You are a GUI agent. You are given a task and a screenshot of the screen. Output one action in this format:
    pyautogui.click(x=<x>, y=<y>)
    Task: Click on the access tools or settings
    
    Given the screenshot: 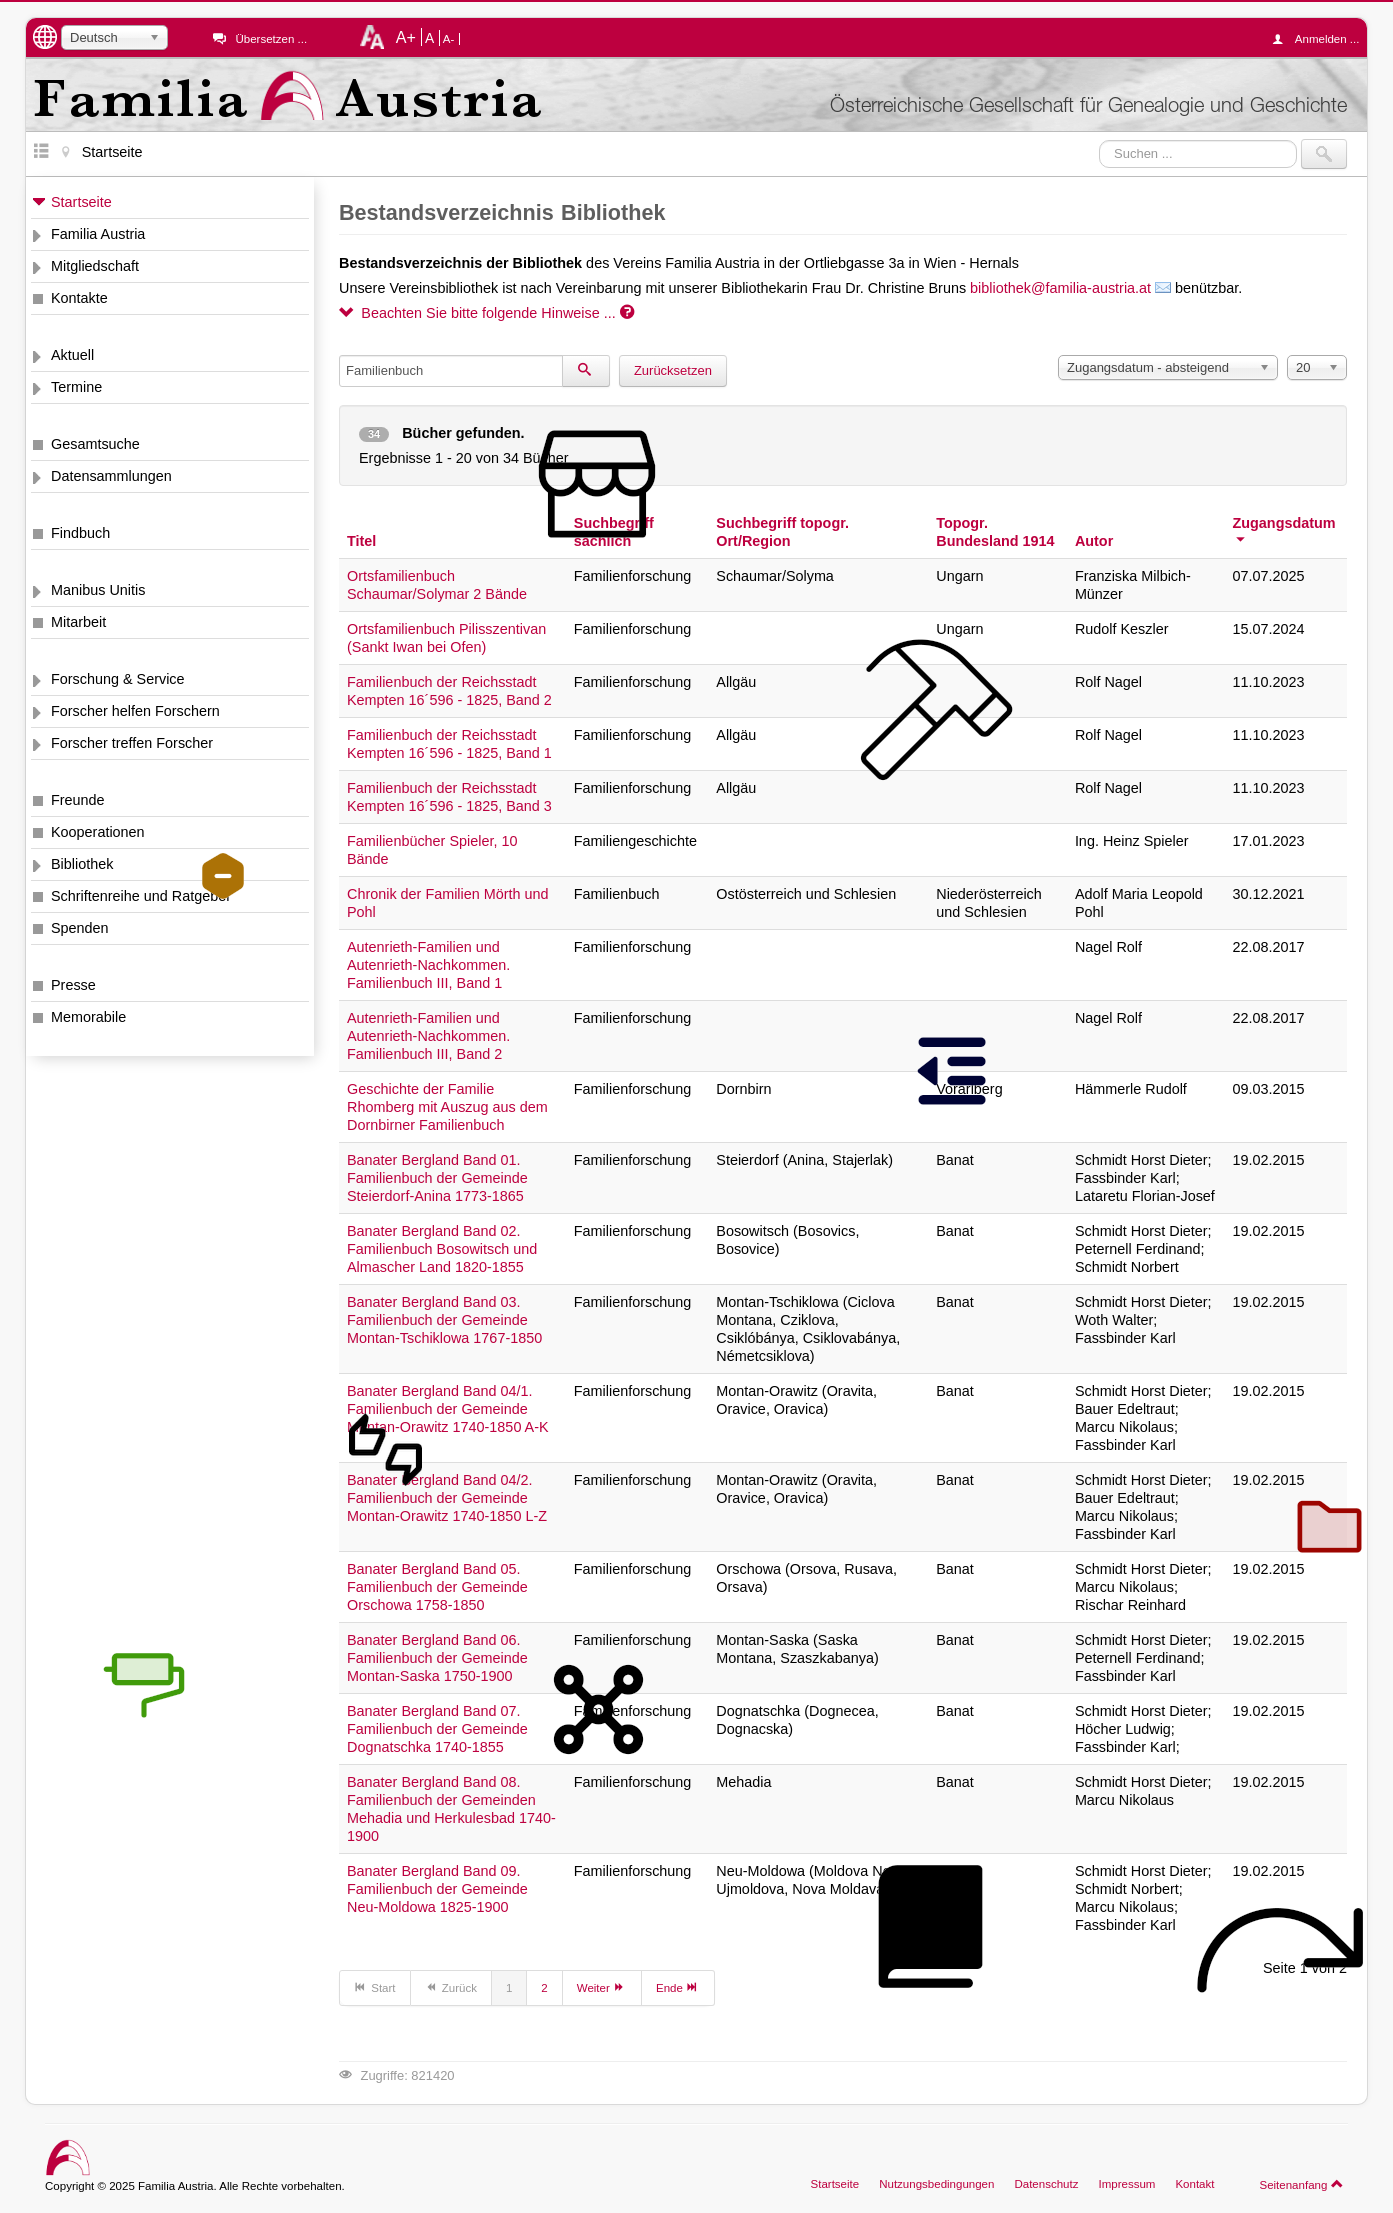 What is the action you would take?
    pyautogui.click(x=928, y=712)
    